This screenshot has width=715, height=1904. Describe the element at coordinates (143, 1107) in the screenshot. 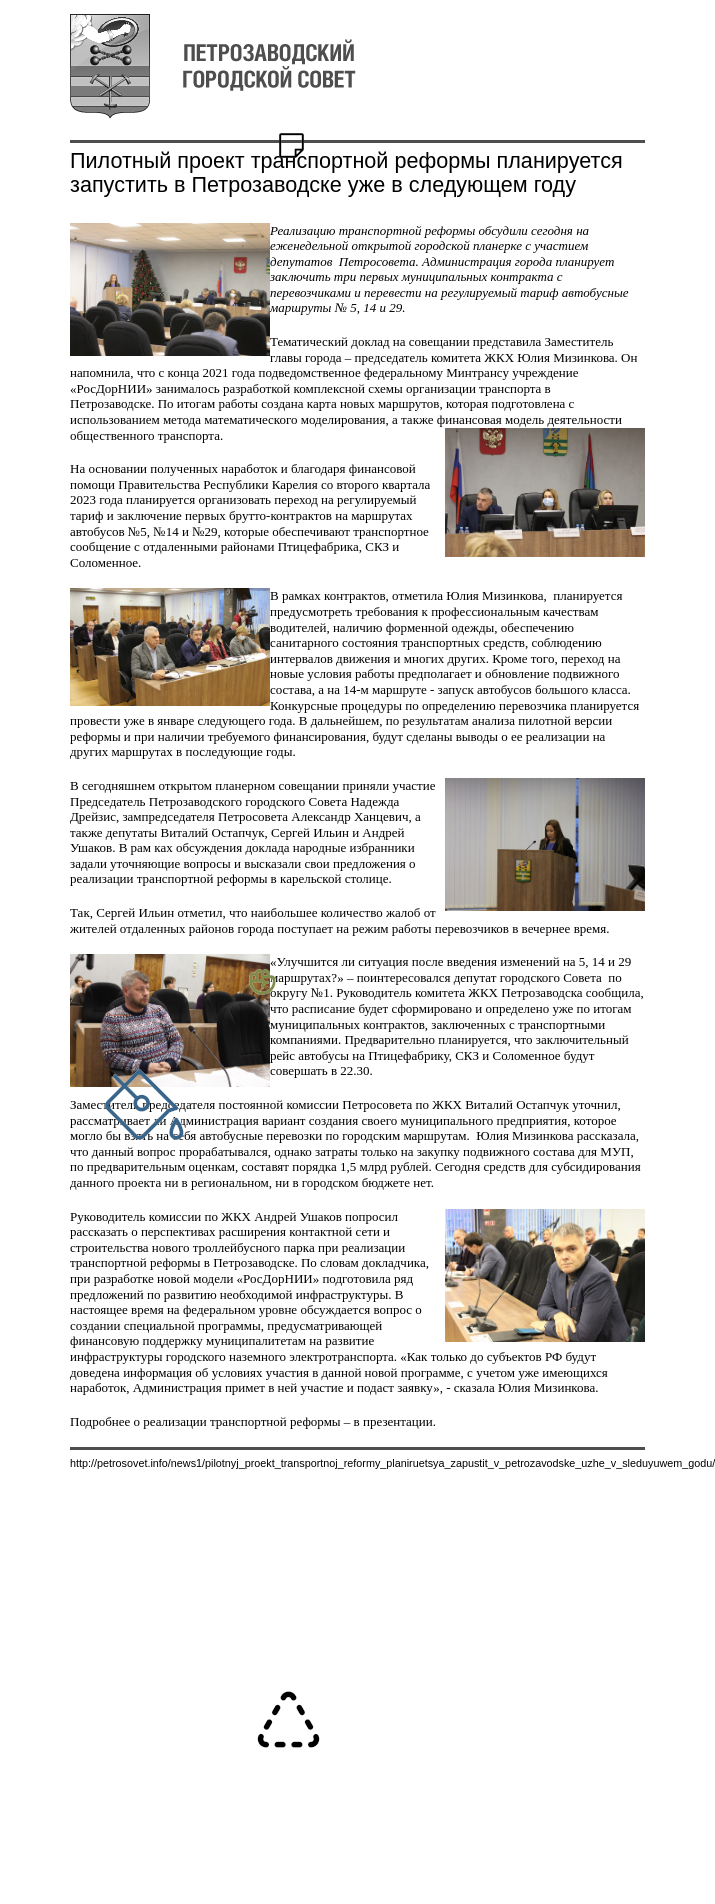

I see `fill an area with color` at that location.